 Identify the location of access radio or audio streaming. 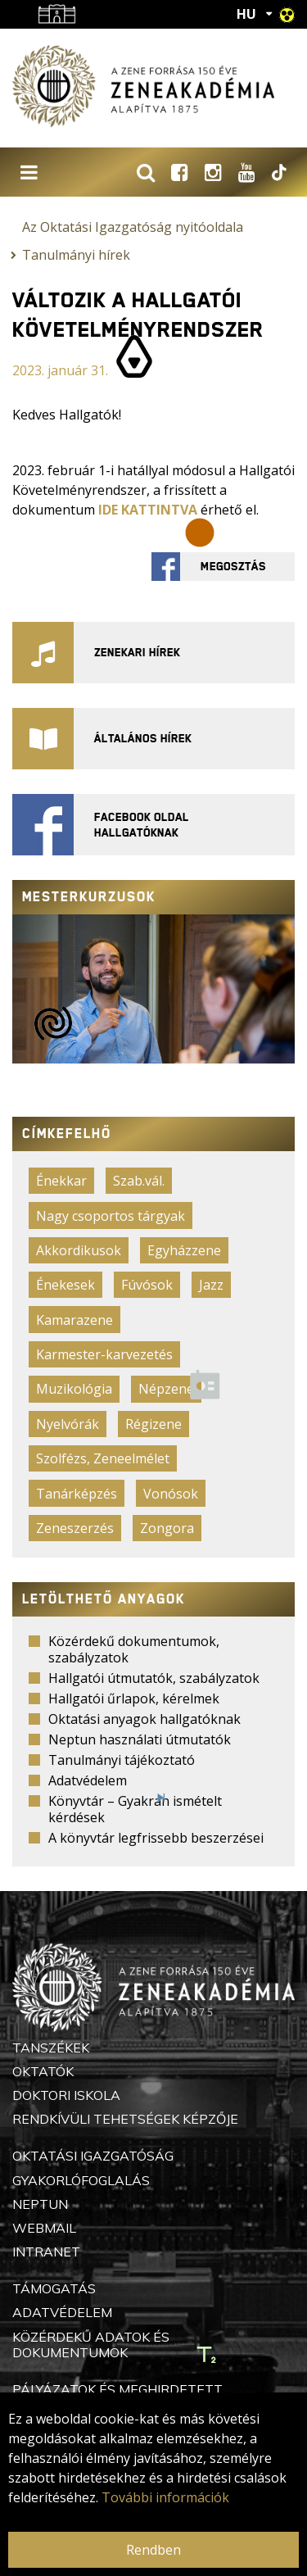
(205, 1386).